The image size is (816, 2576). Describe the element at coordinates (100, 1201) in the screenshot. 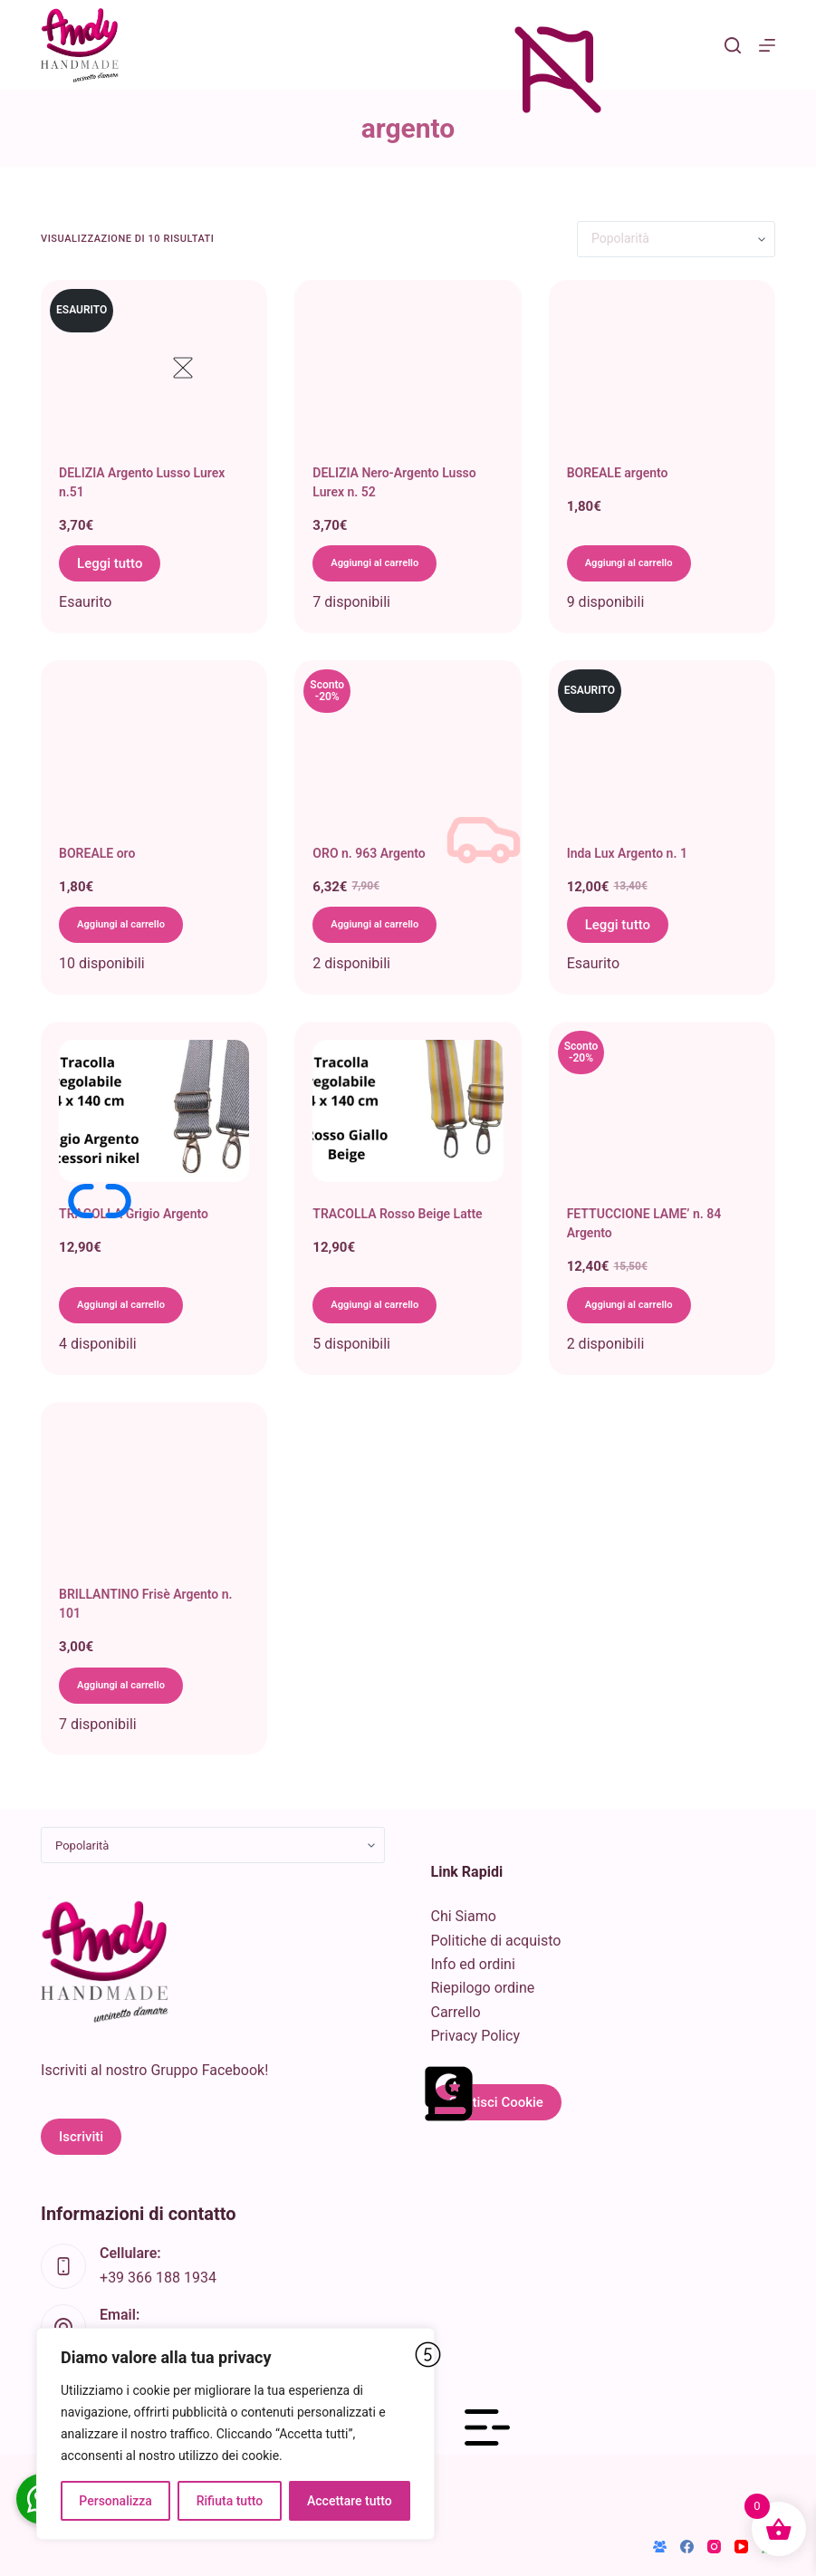

I see `disconnect or unlink connected accounts` at that location.